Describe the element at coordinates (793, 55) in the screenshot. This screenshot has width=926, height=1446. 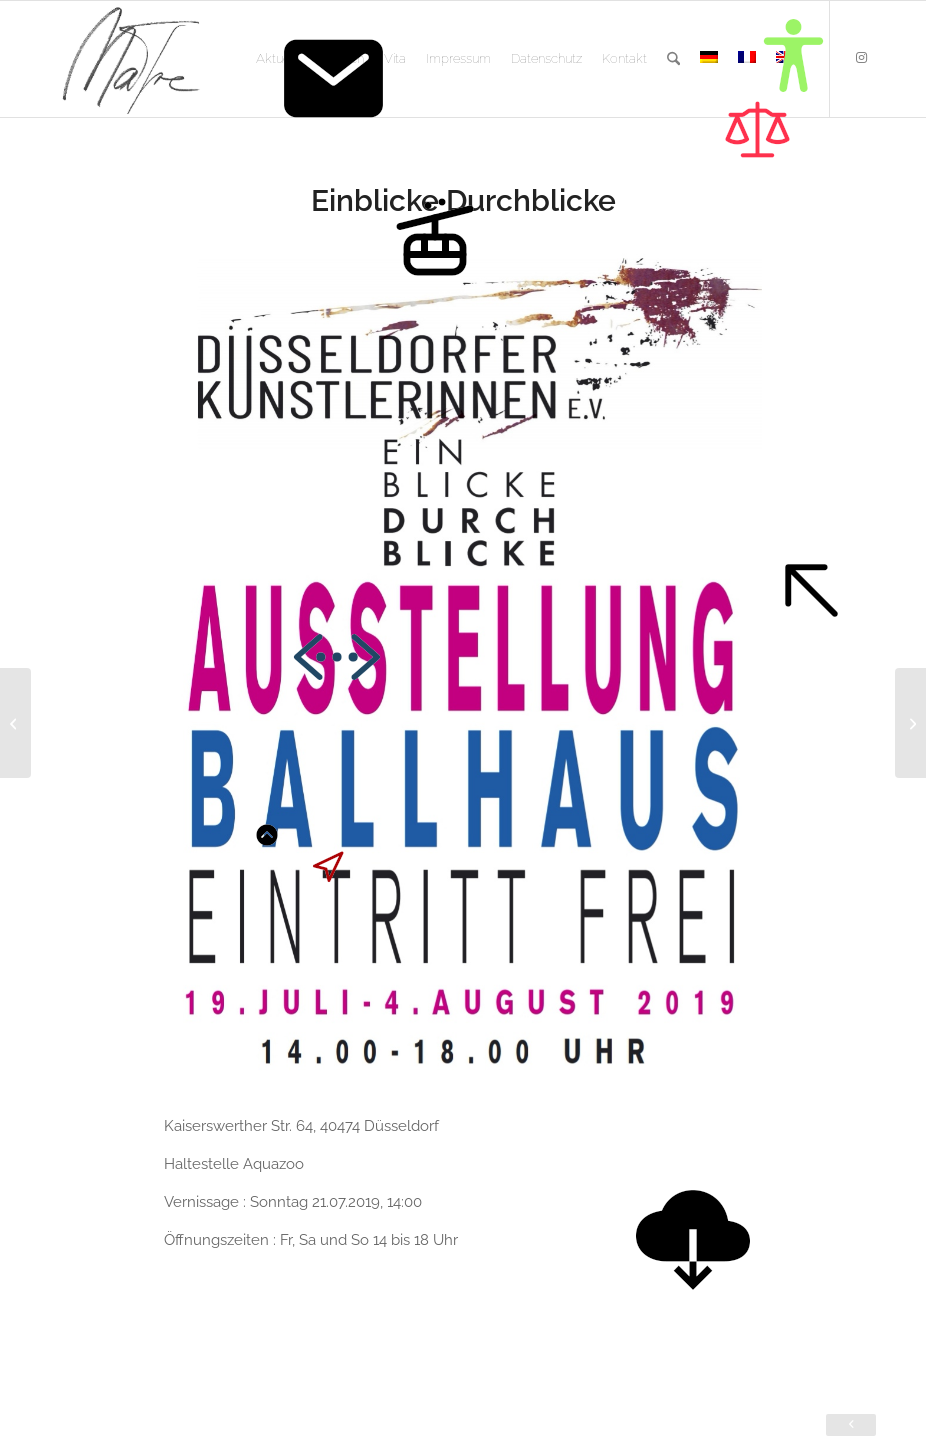
I see `access accessibility settings` at that location.